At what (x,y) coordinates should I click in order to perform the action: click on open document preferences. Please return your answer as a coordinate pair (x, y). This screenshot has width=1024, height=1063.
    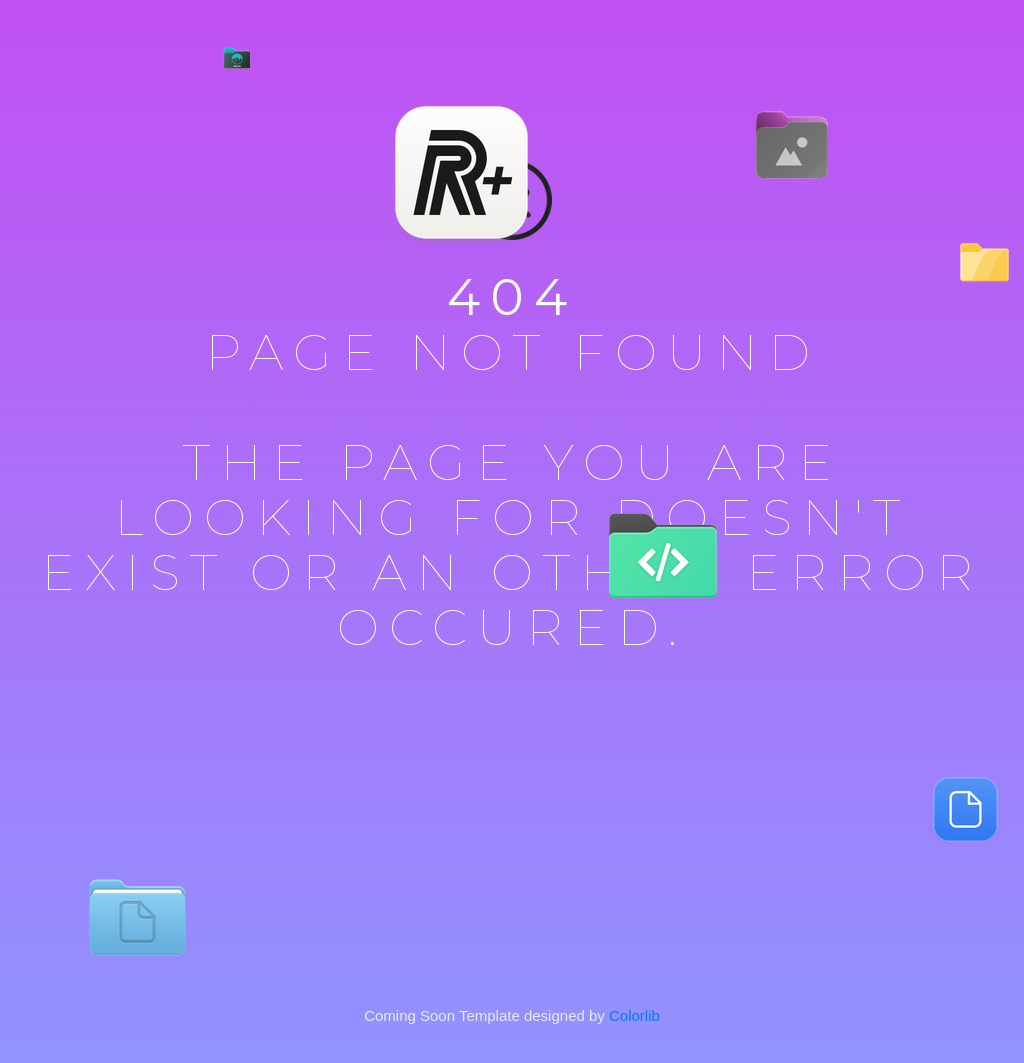
    Looking at the image, I should click on (965, 810).